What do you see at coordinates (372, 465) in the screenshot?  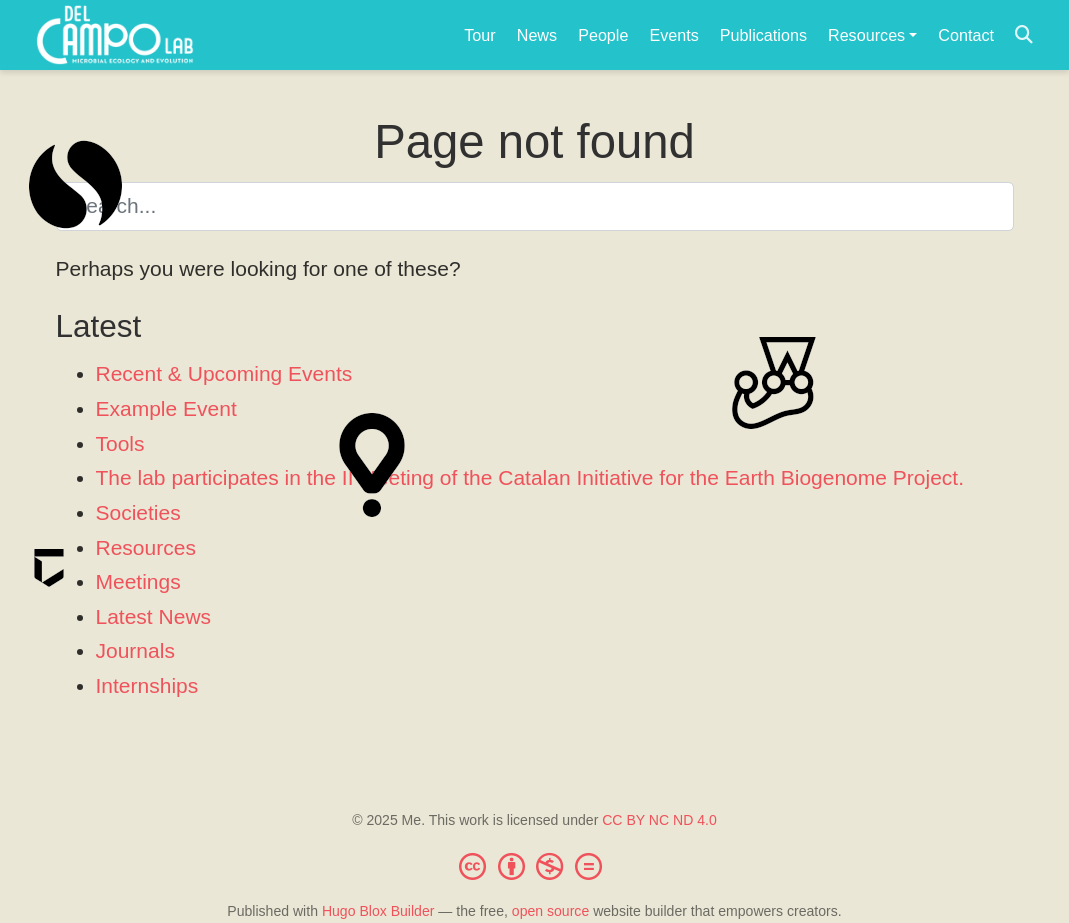 I see `open the glovo delivery app` at bounding box center [372, 465].